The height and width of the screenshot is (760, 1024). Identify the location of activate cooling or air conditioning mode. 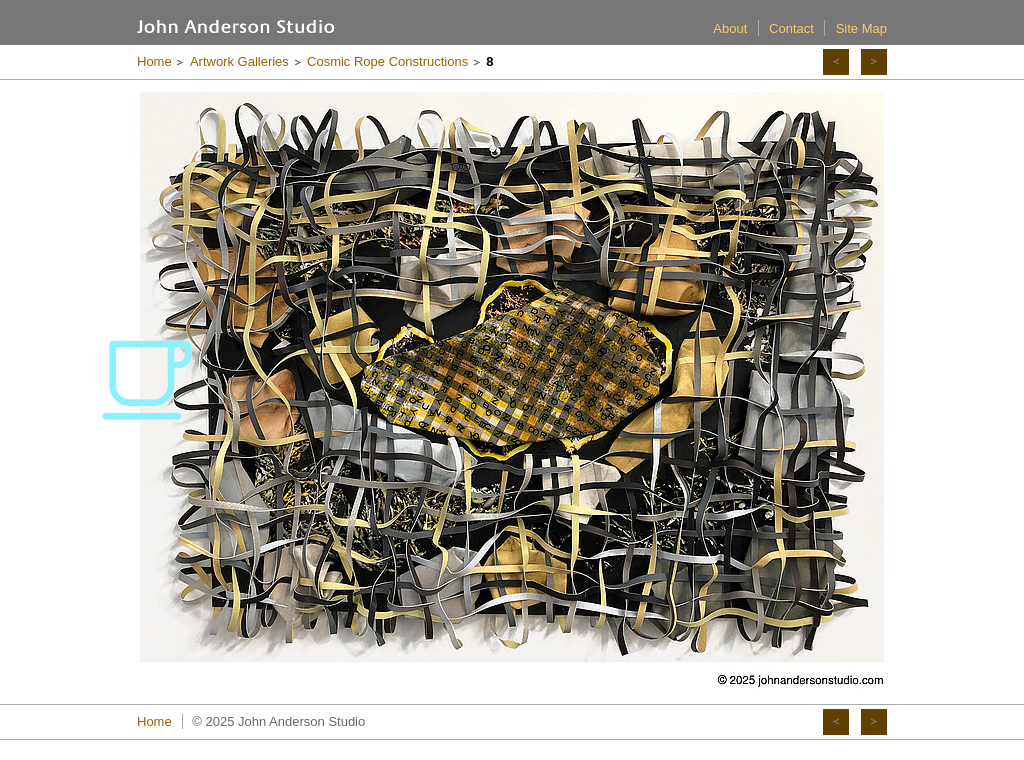
(639, 161).